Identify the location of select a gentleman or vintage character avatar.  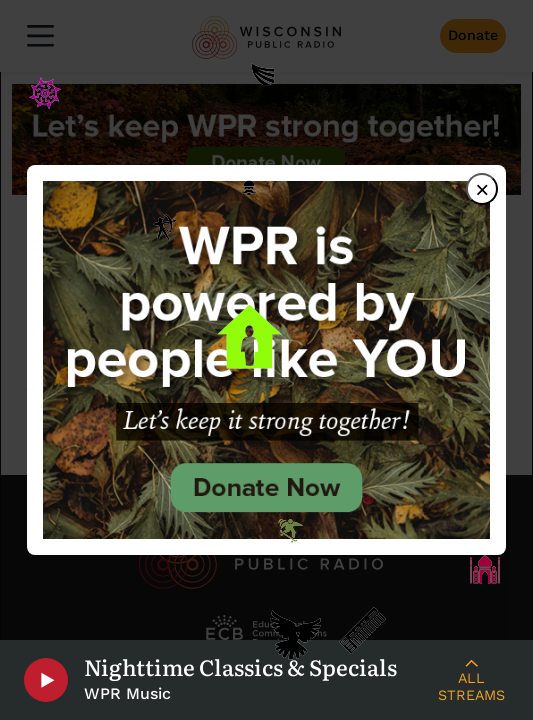
(249, 188).